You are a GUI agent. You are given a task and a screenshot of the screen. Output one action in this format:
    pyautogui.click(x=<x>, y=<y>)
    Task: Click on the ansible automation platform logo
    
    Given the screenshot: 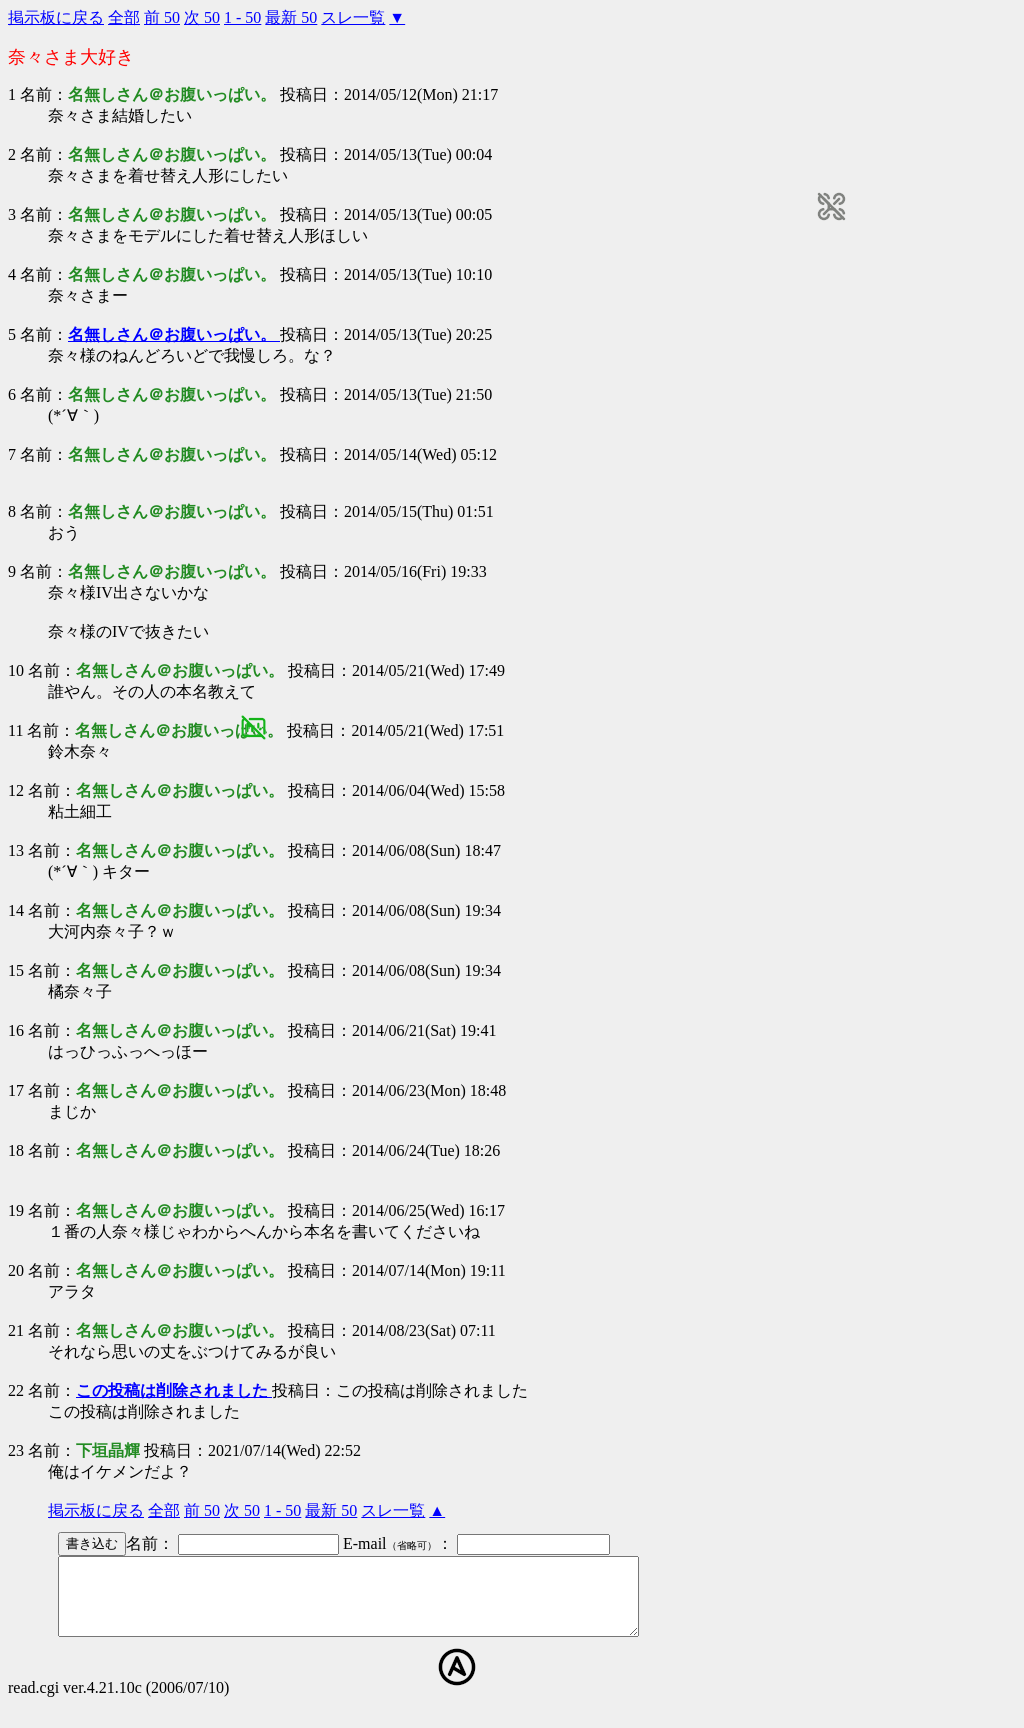 What is the action you would take?
    pyautogui.click(x=457, y=1667)
    